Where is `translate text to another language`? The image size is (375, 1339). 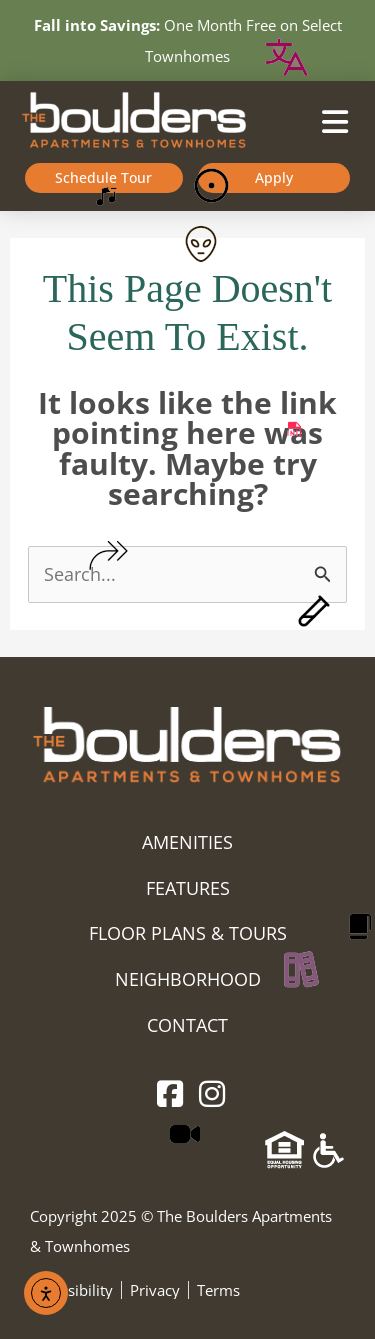
translate text to another language is located at coordinates (285, 58).